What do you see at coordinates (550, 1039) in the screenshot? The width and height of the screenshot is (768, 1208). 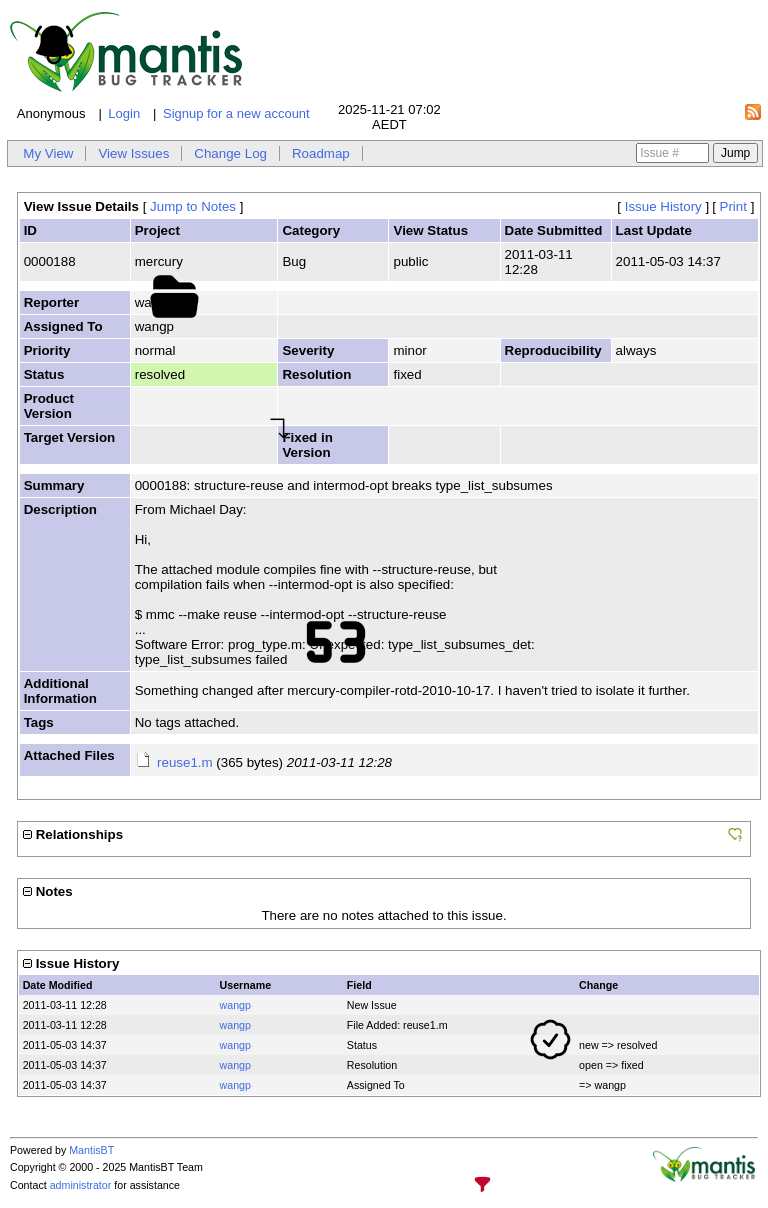 I see `verified account or user badge` at bounding box center [550, 1039].